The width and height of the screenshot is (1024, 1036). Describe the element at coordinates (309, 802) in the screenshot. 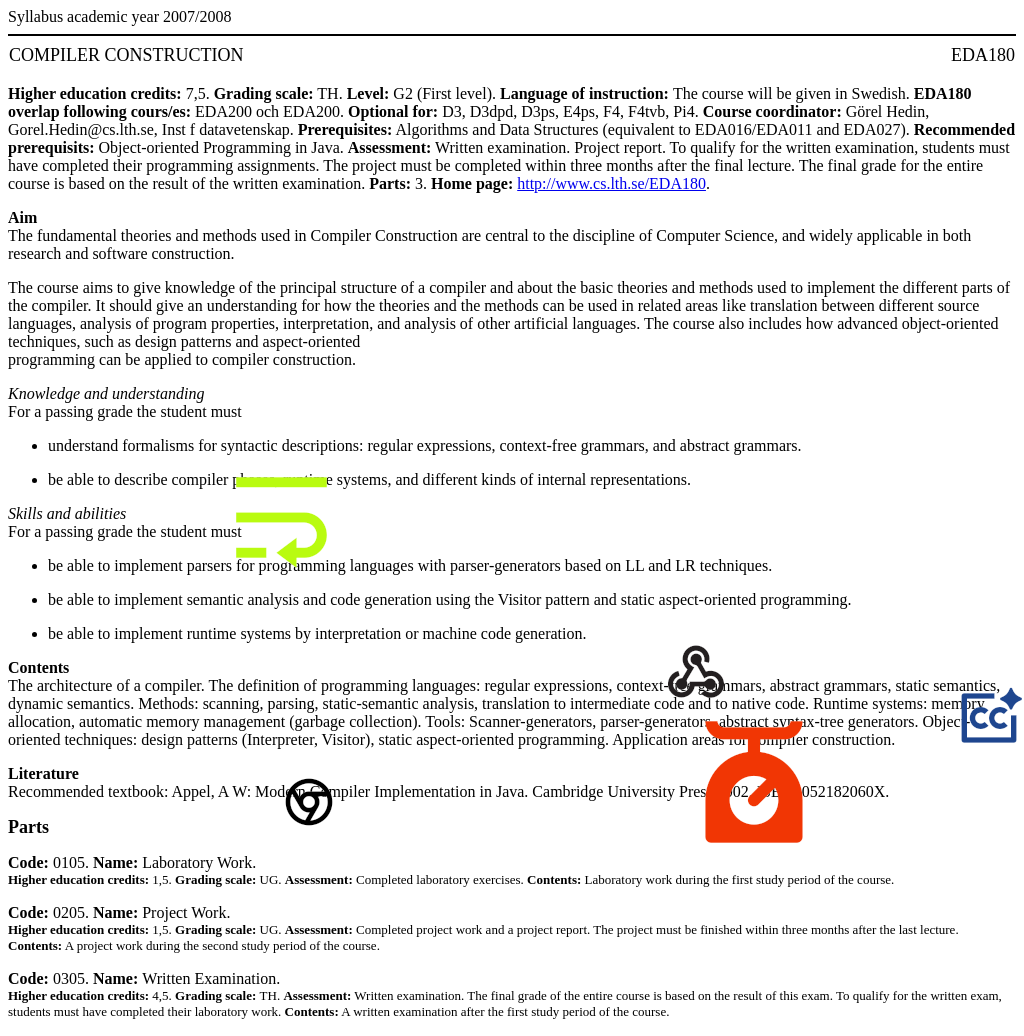

I see `open Google Chrome browser` at that location.